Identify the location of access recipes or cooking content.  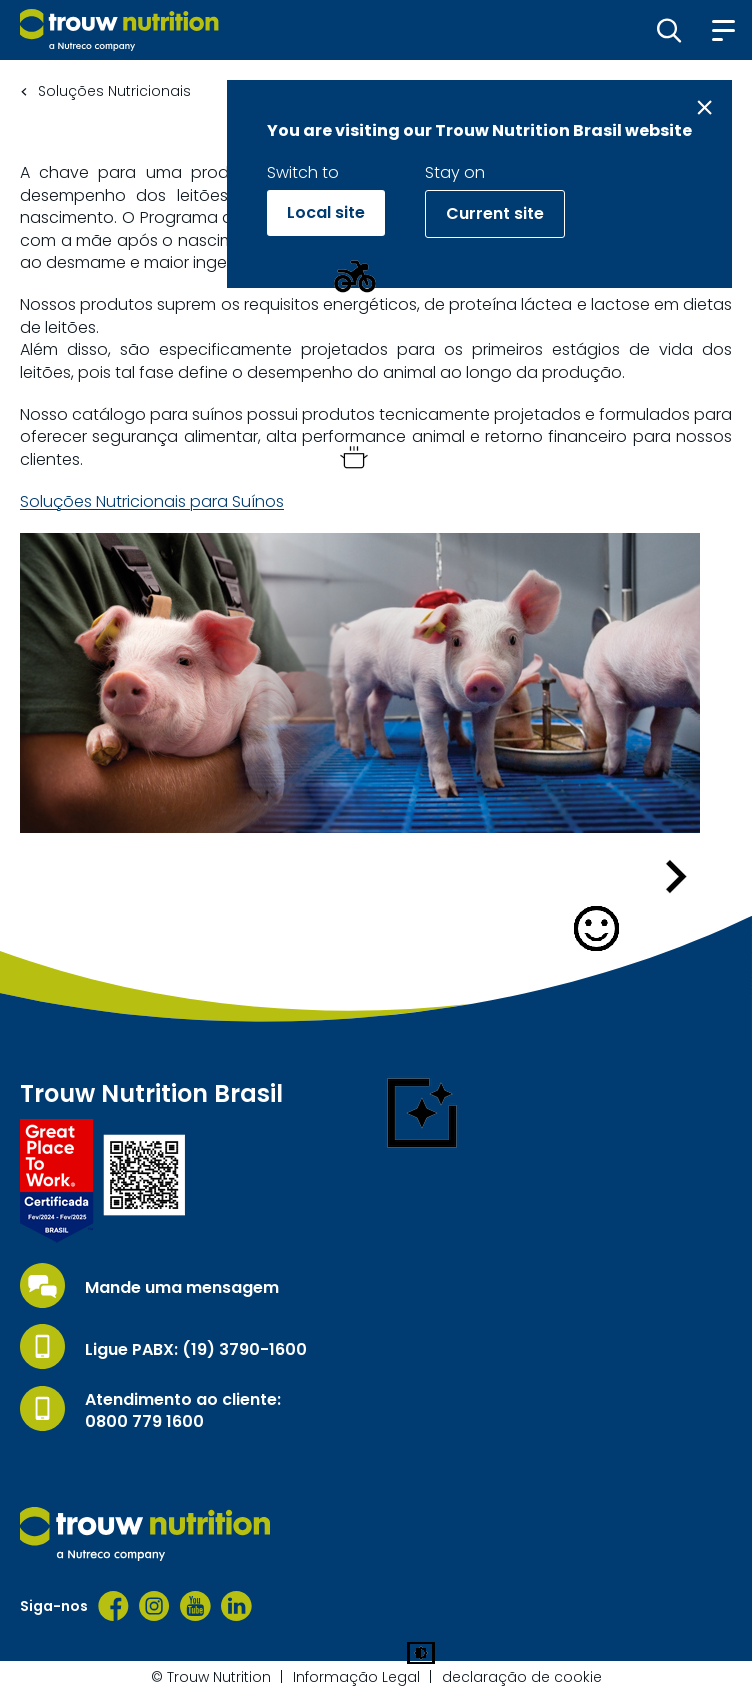
(354, 459).